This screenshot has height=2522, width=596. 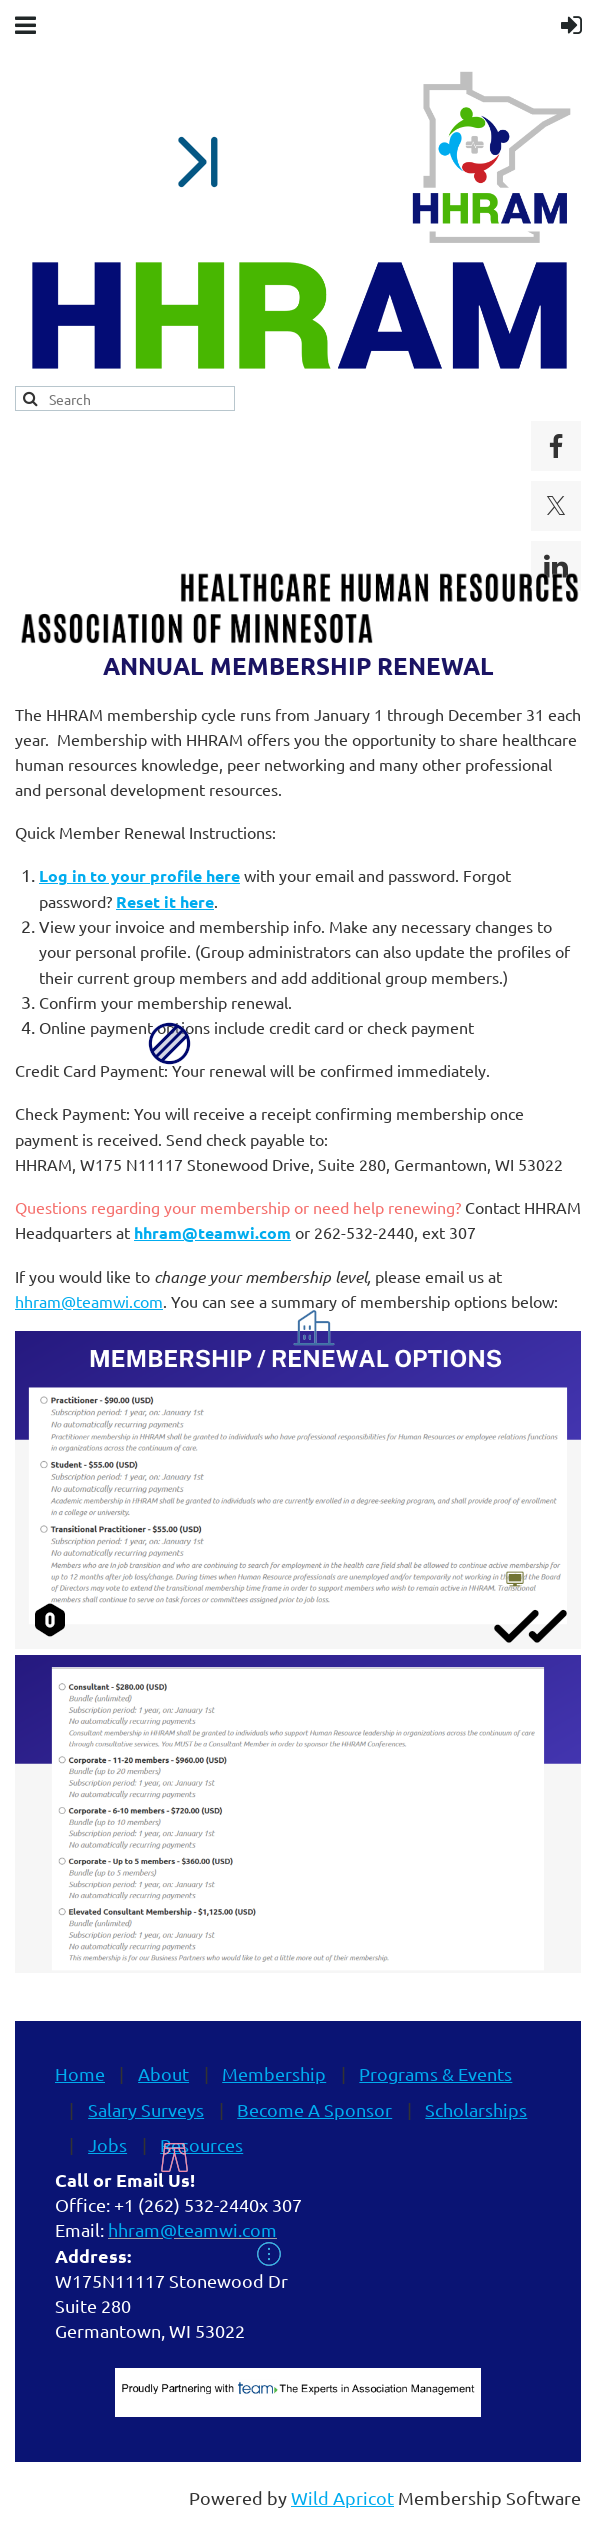 I want to click on access more options or actions, so click(x=269, y=2254).